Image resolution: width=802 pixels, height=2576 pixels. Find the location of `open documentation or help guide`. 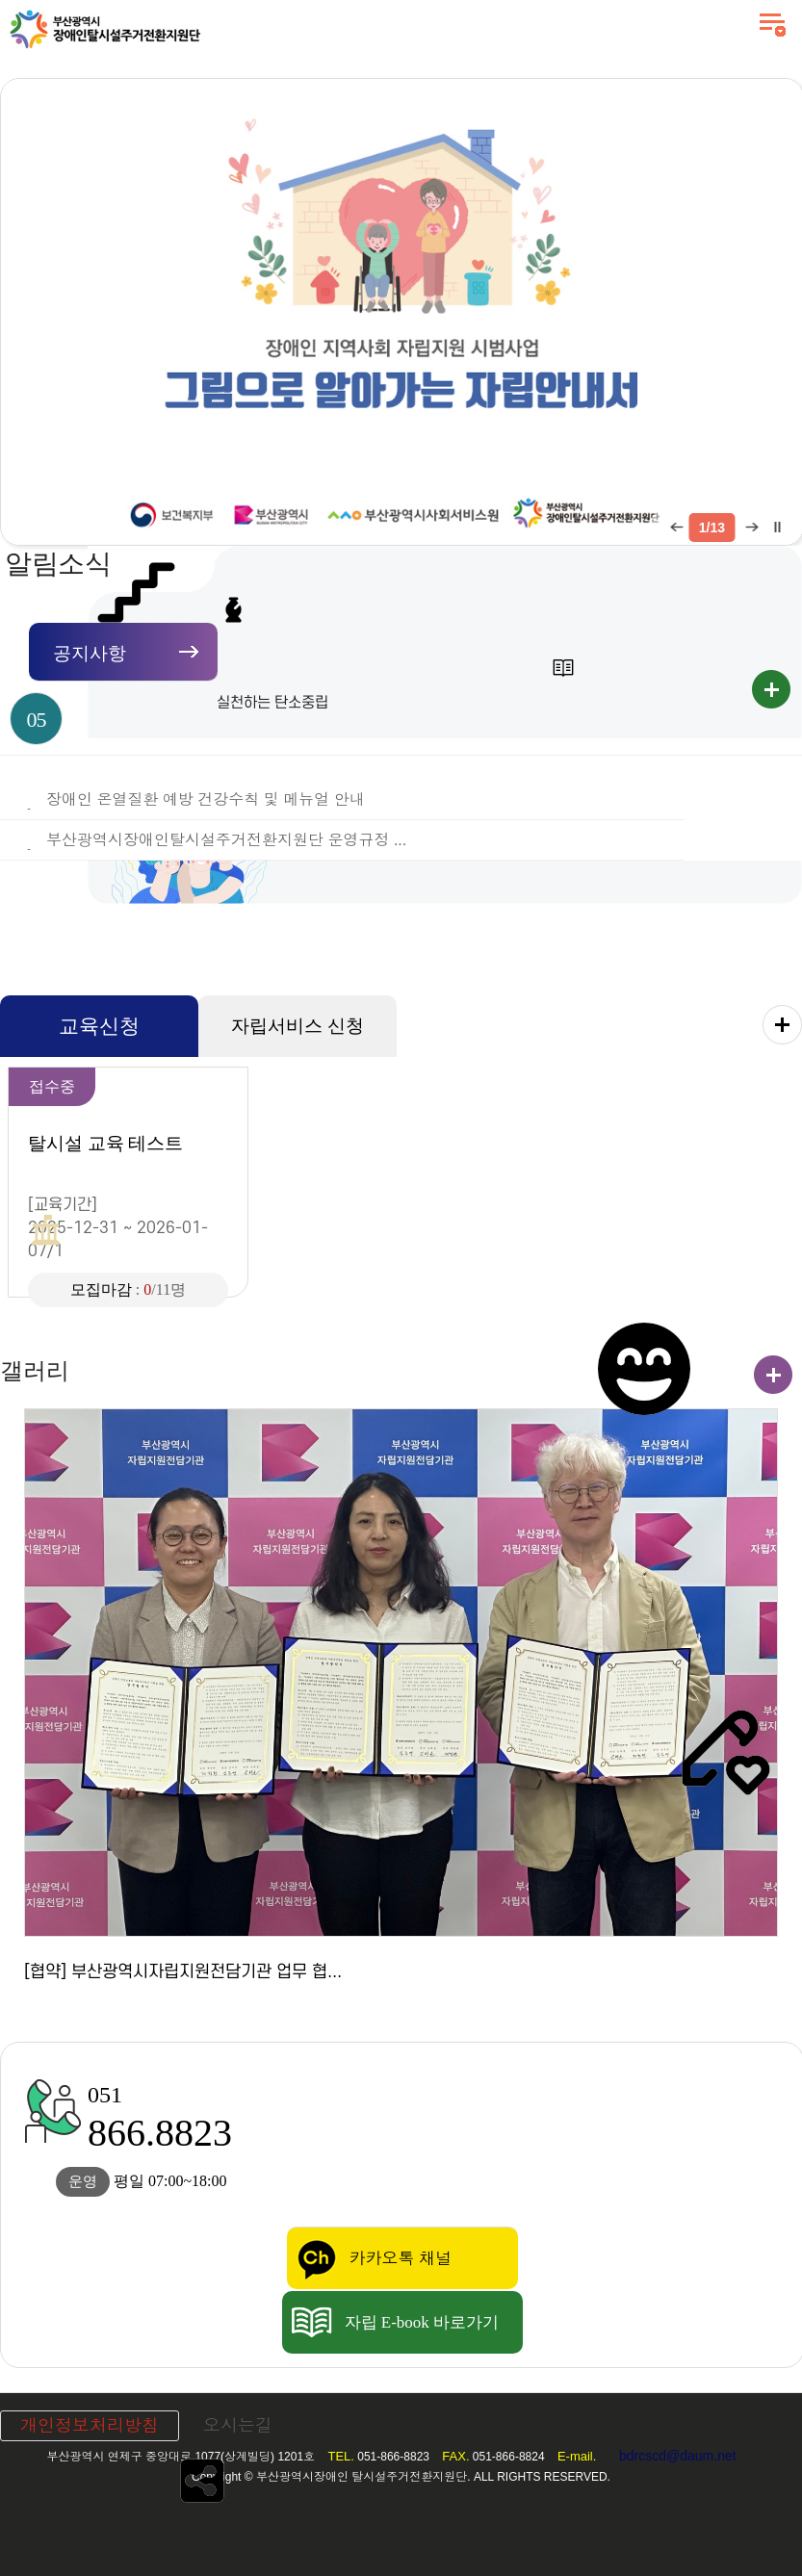

open documentation or help guide is located at coordinates (563, 668).